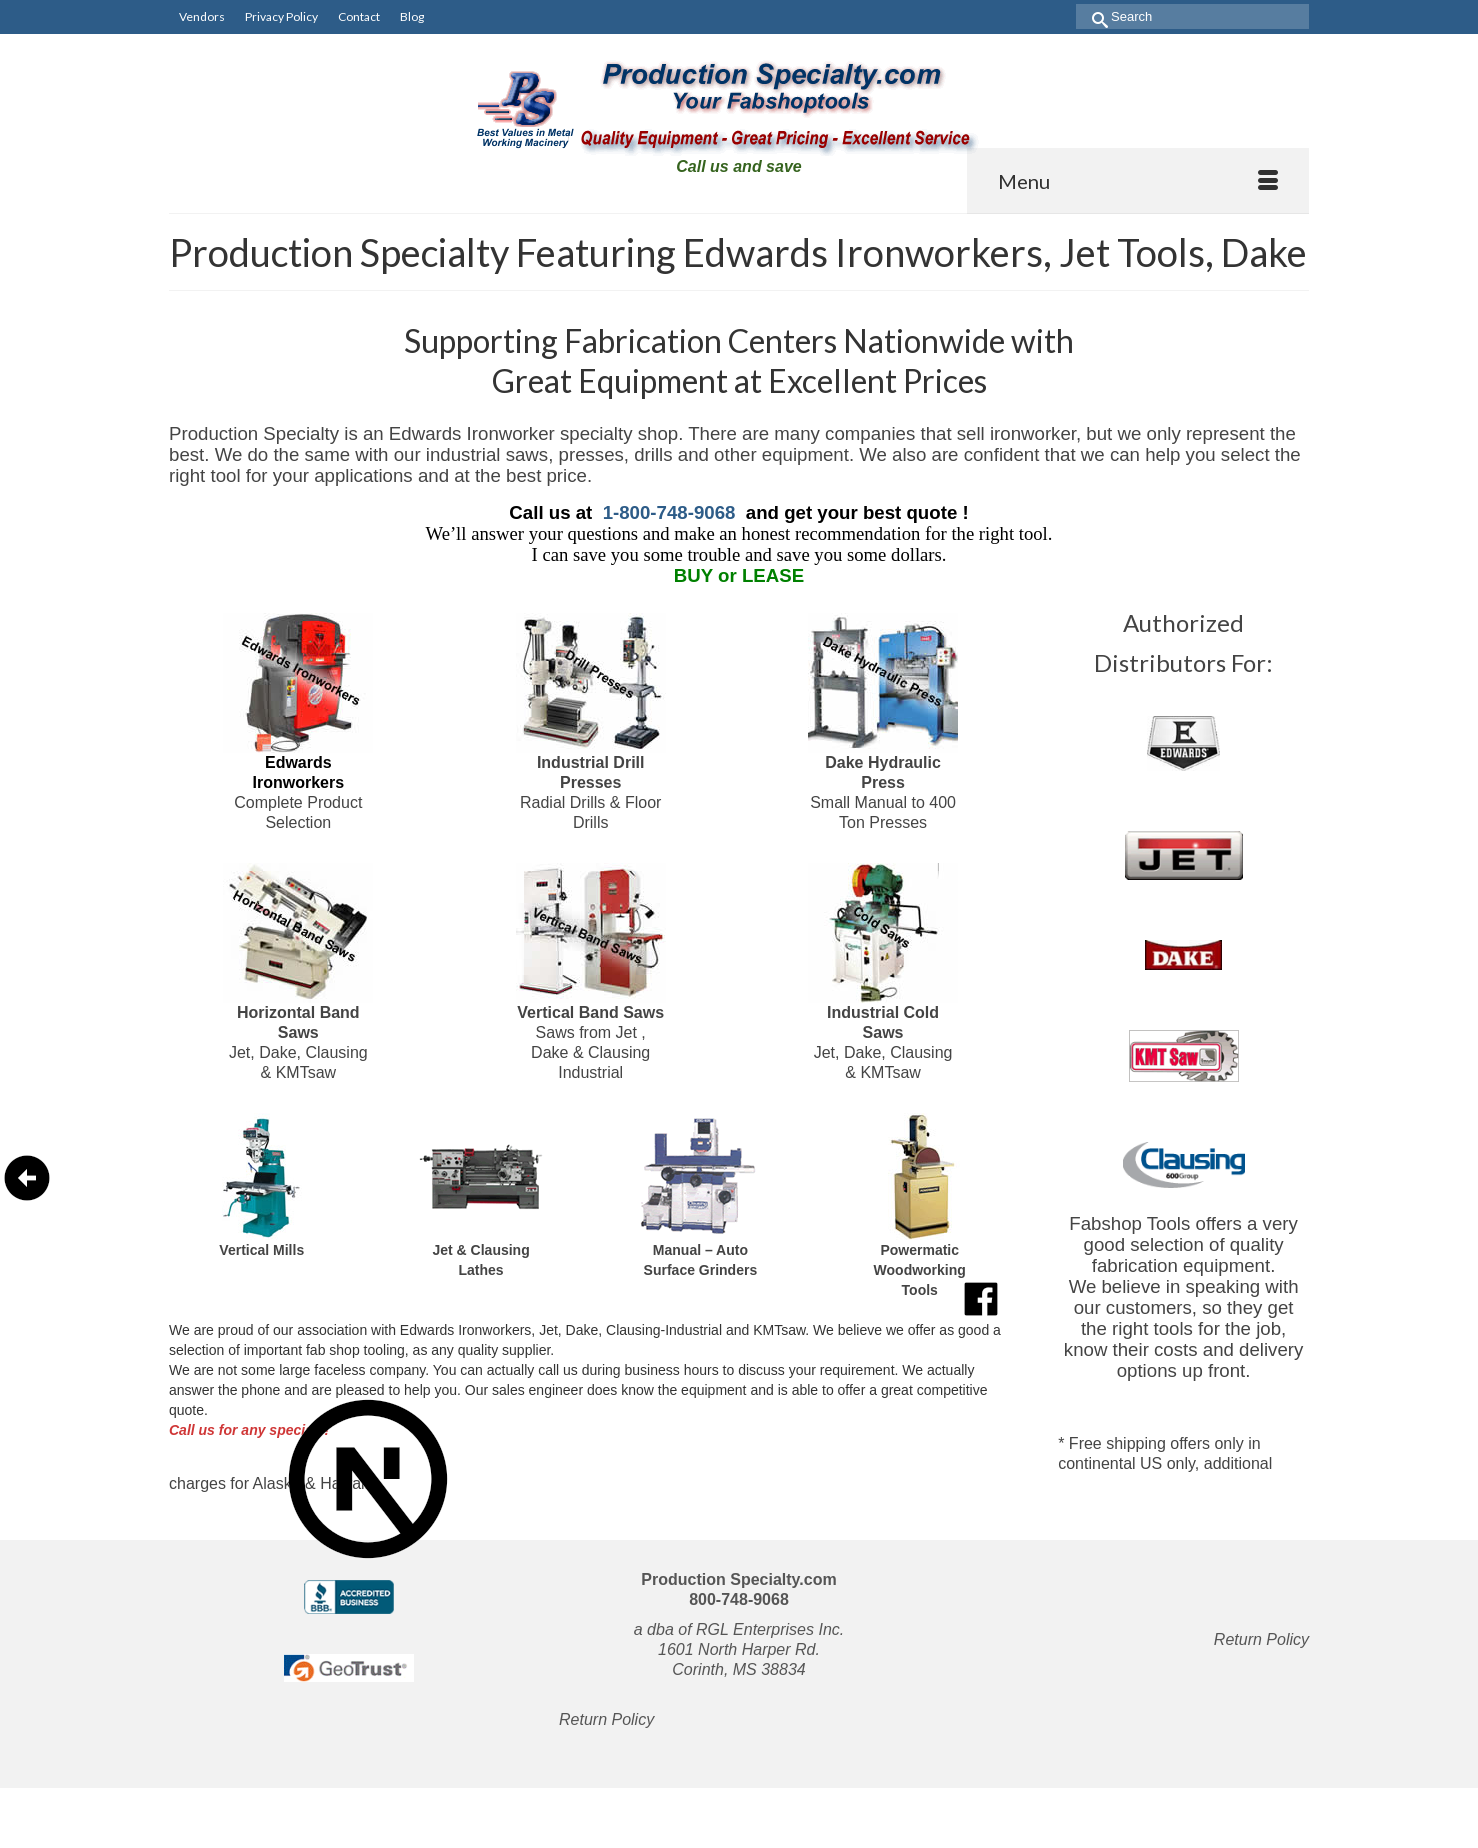  What do you see at coordinates (27, 1178) in the screenshot?
I see `go back to the previous screen` at bounding box center [27, 1178].